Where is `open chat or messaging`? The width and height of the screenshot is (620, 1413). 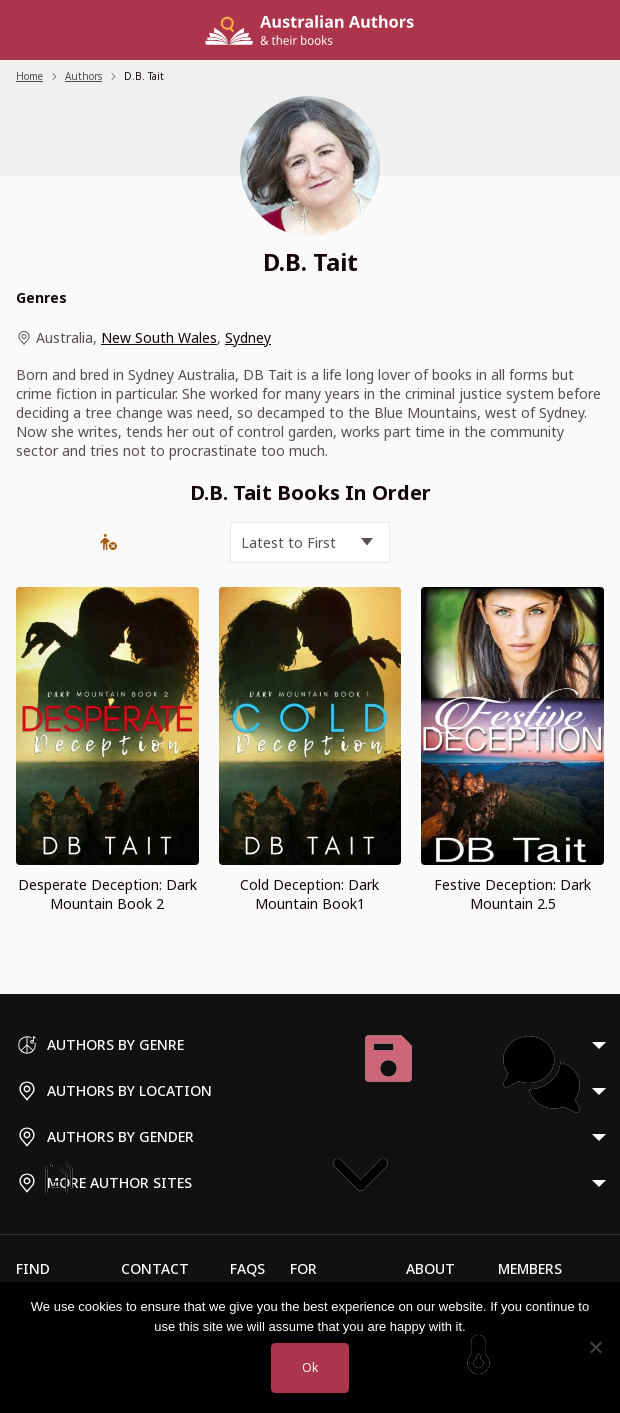 open chat or messaging is located at coordinates (541, 1074).